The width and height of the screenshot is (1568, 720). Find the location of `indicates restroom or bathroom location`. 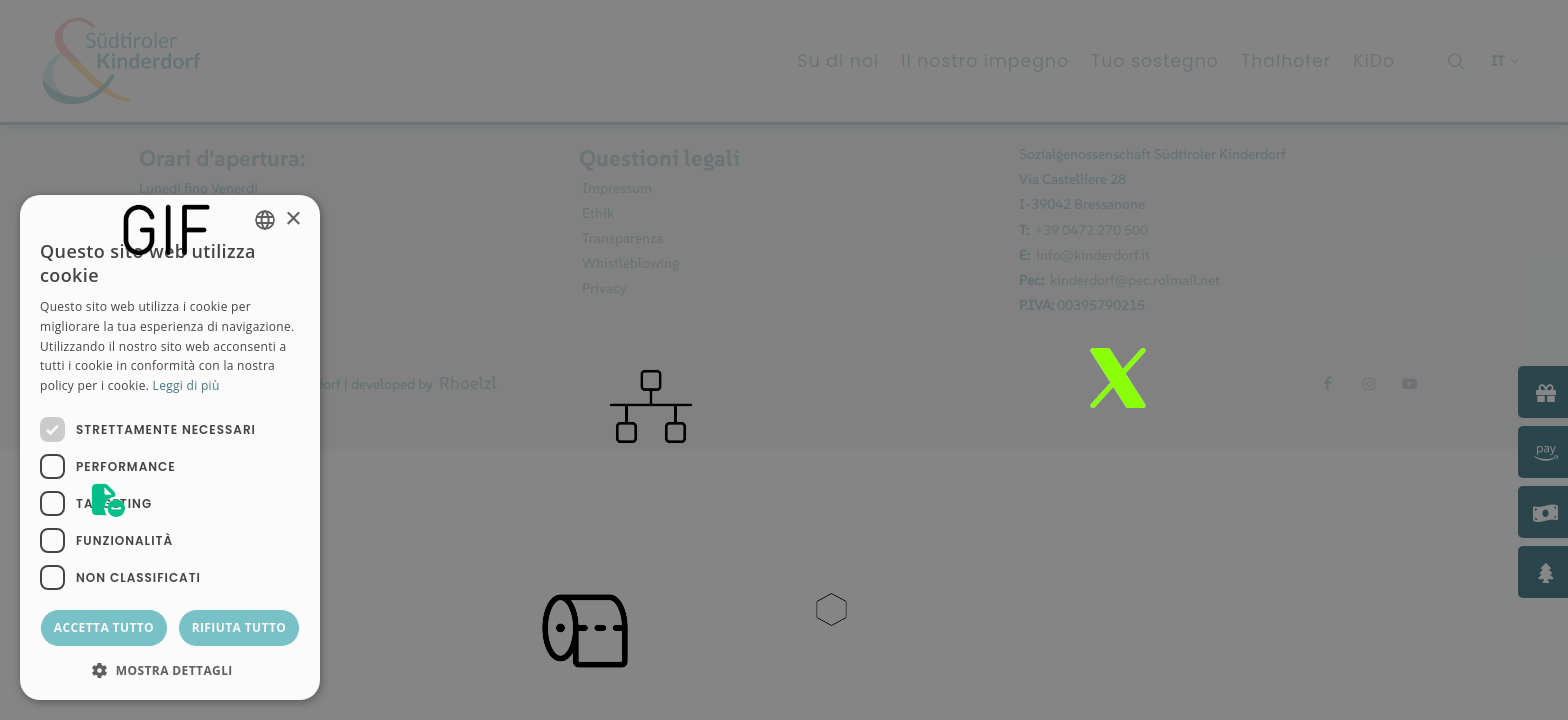

indicates restroom or bathroom location is located at coordinates (585, 631).